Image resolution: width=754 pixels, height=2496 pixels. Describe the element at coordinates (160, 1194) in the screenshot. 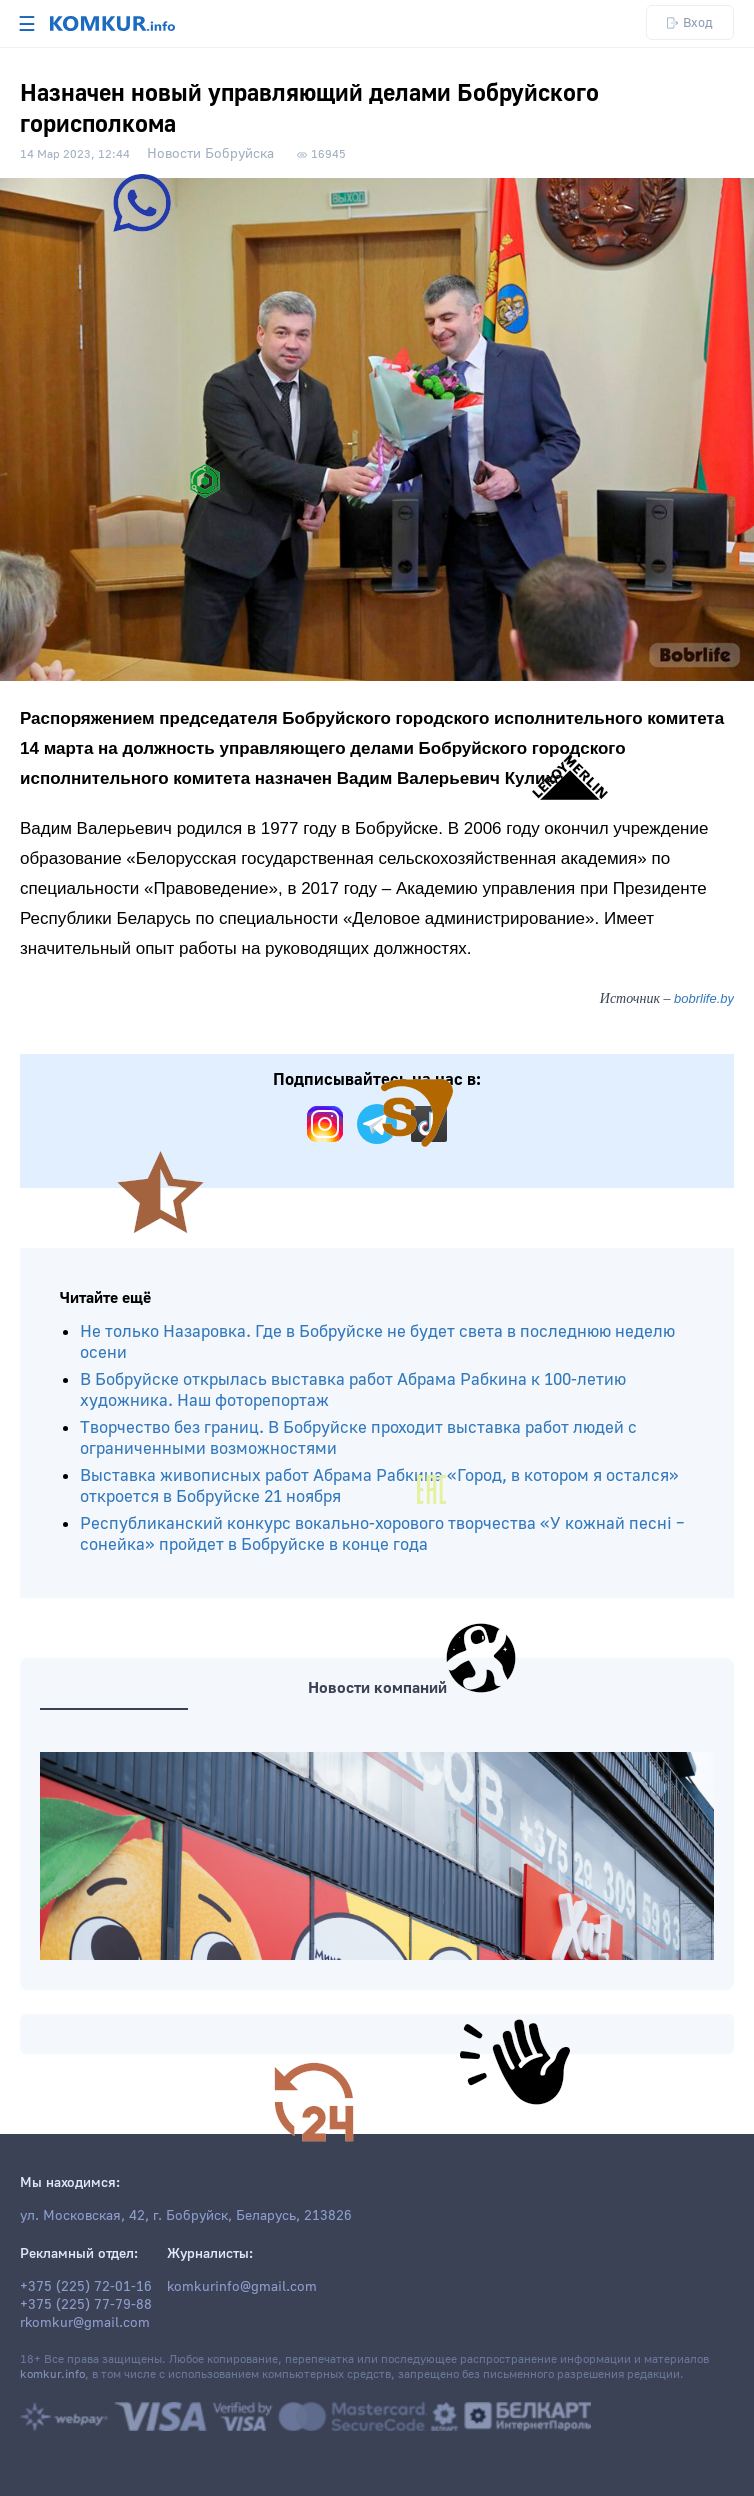

I see `indicates a partial rating or half-star score` at that location.